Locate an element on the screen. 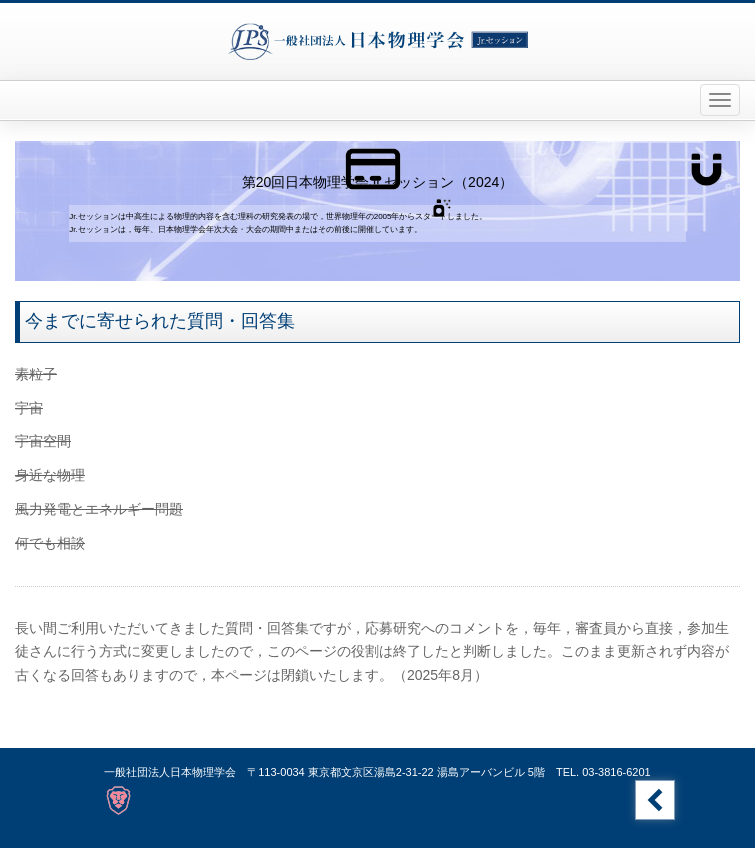 The image size is (755, 848). attract or pull related items together is located at coordinates (706, 168).